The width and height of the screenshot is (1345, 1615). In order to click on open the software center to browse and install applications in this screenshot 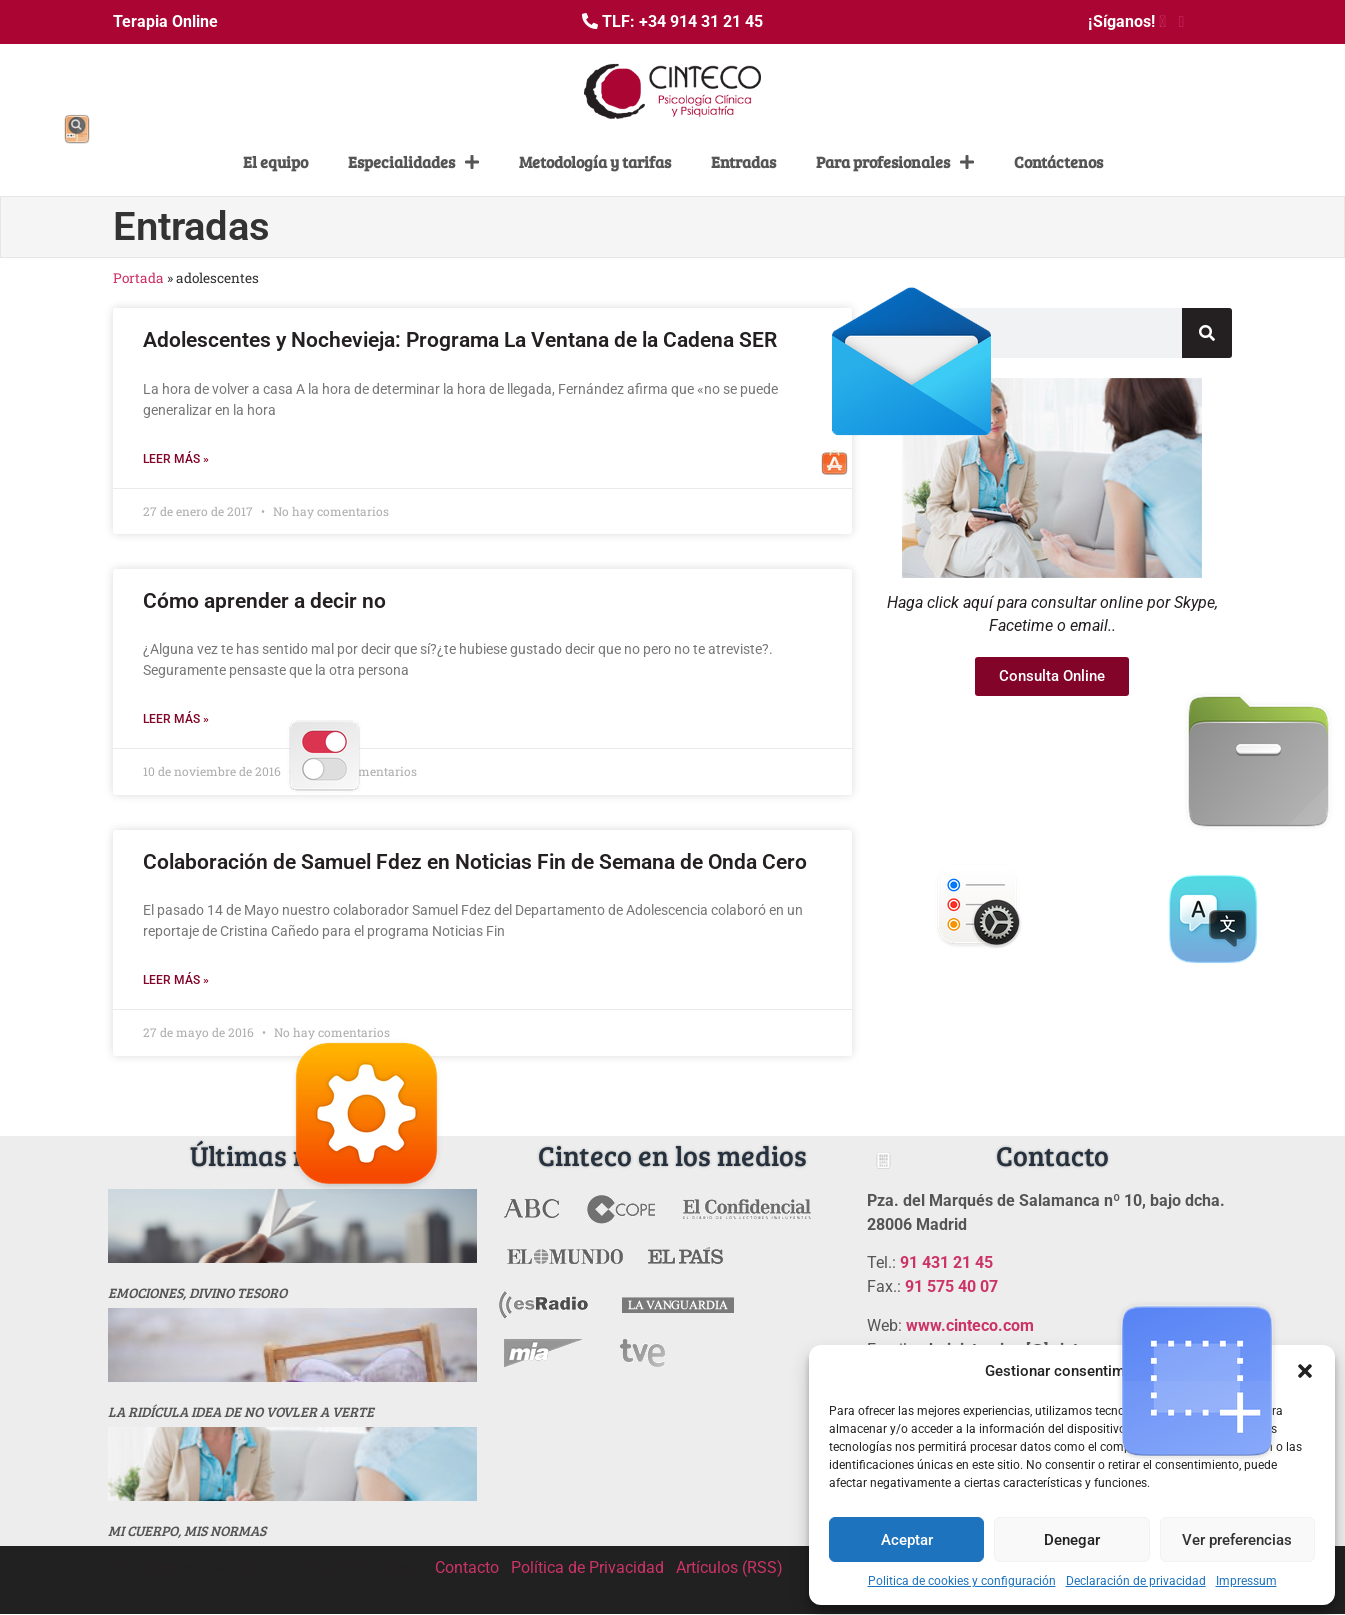, I will do `click(834, 463)`.